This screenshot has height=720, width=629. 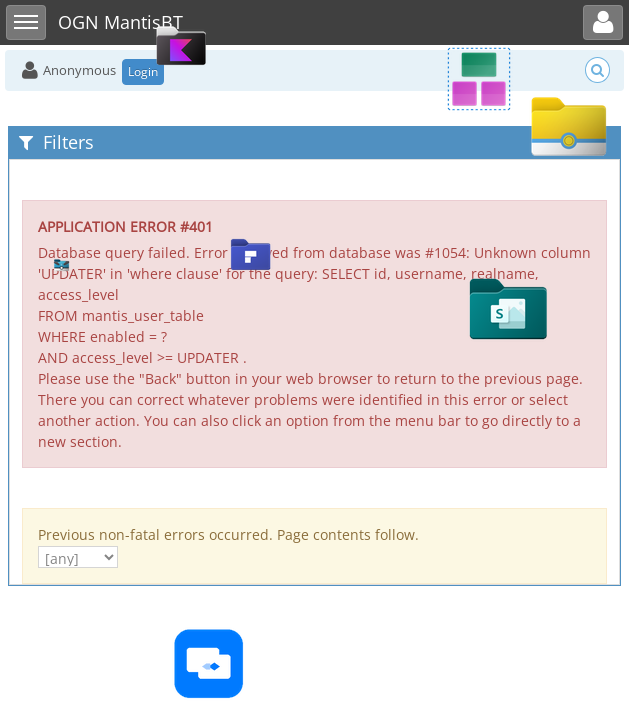 What do you see at coordinates (479, 79) in the screenshot?
I see `select all items in the current view` at bounding box center [479, 79].